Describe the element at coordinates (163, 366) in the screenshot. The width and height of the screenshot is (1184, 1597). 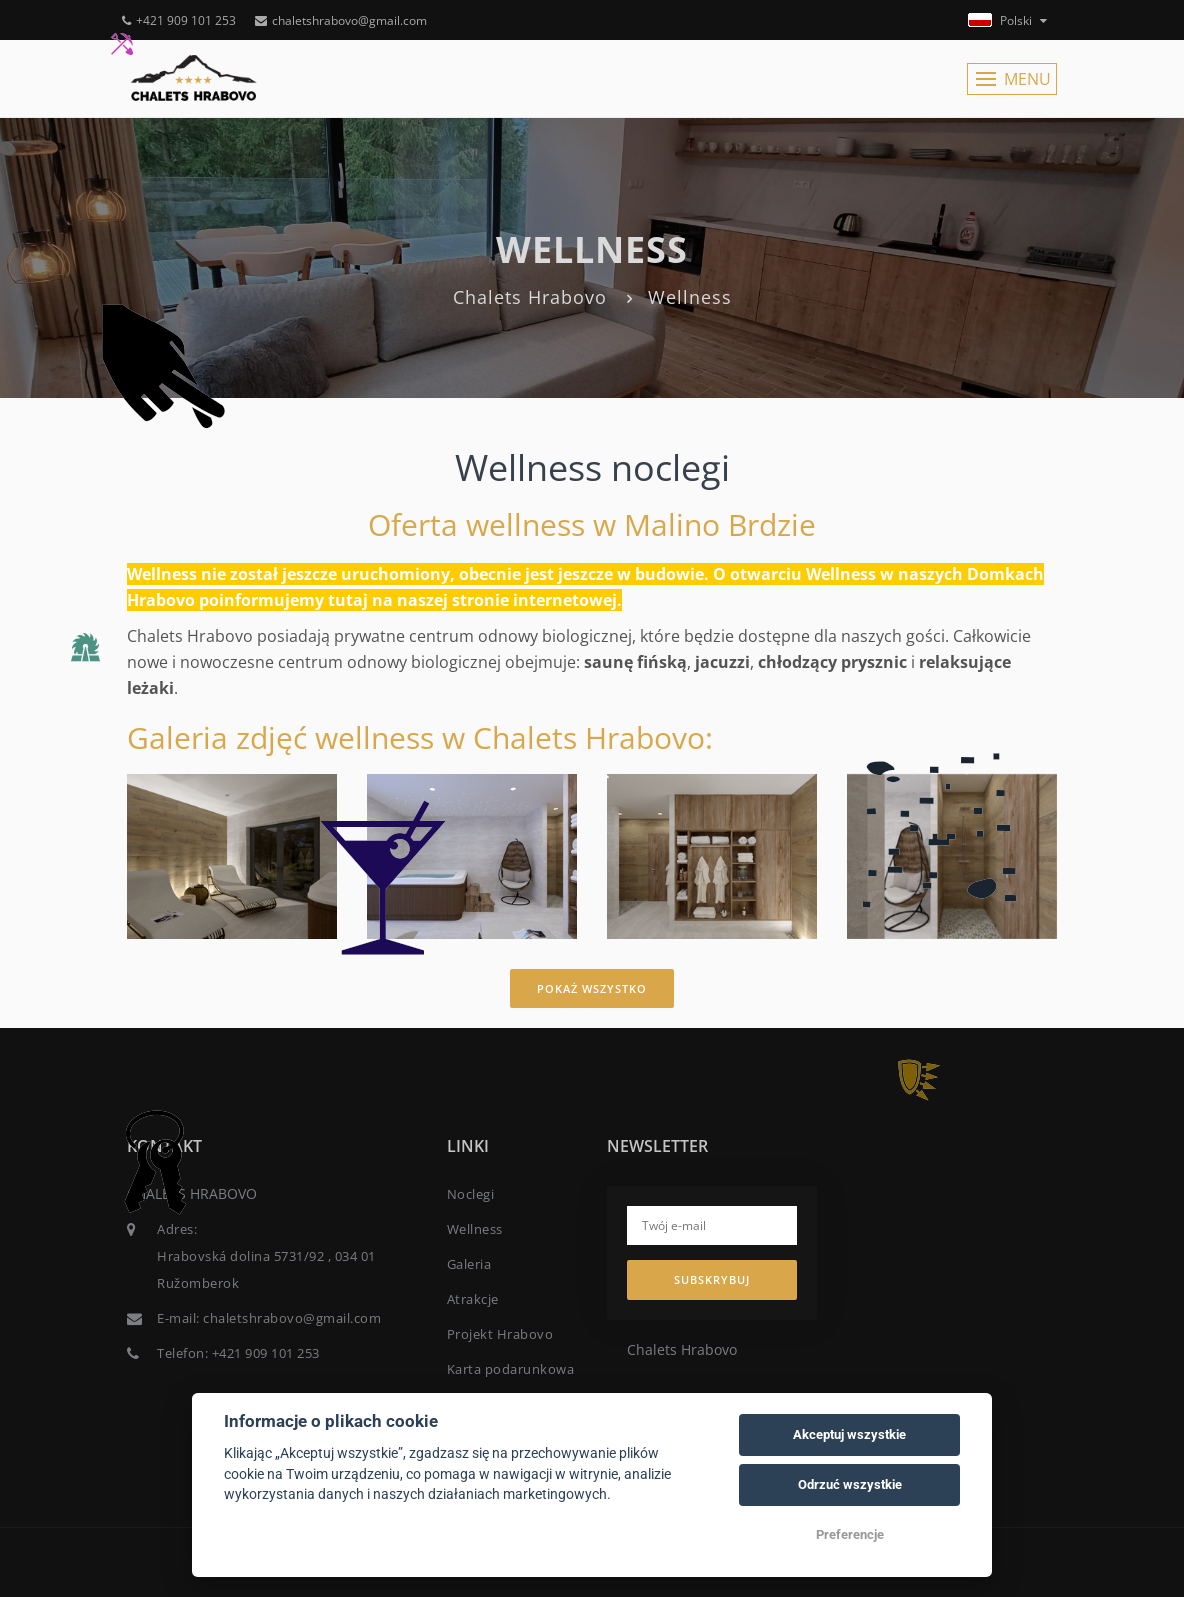
I see `indicates hoping for luck or a positive outcome` at that location.